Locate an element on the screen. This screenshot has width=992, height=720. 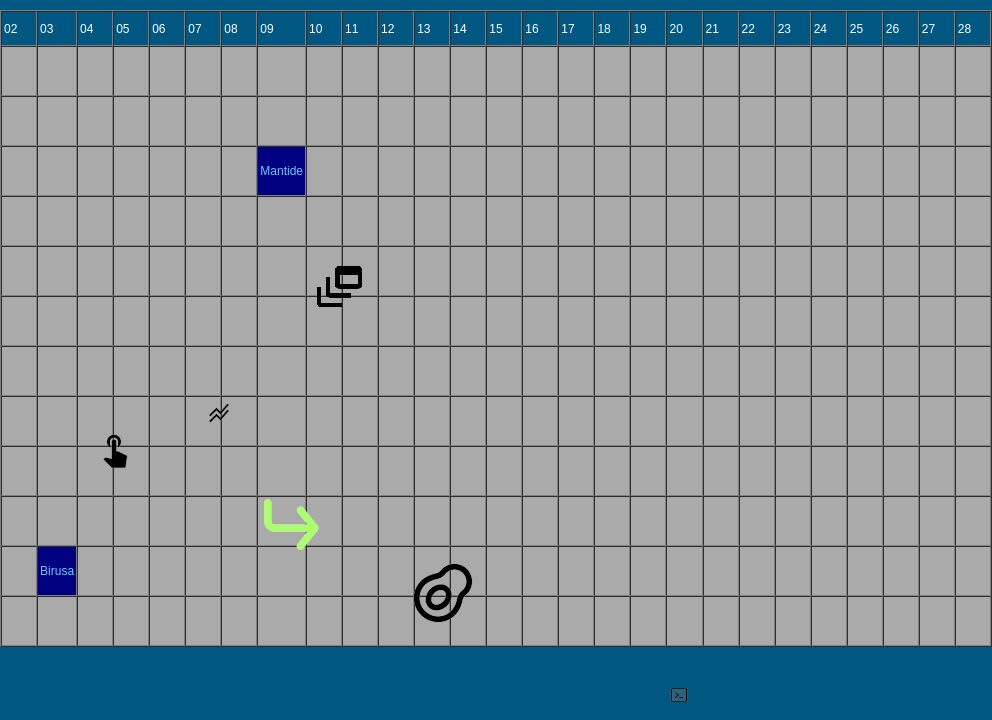
tap to interact with this element is located at coordinates (116, 452).